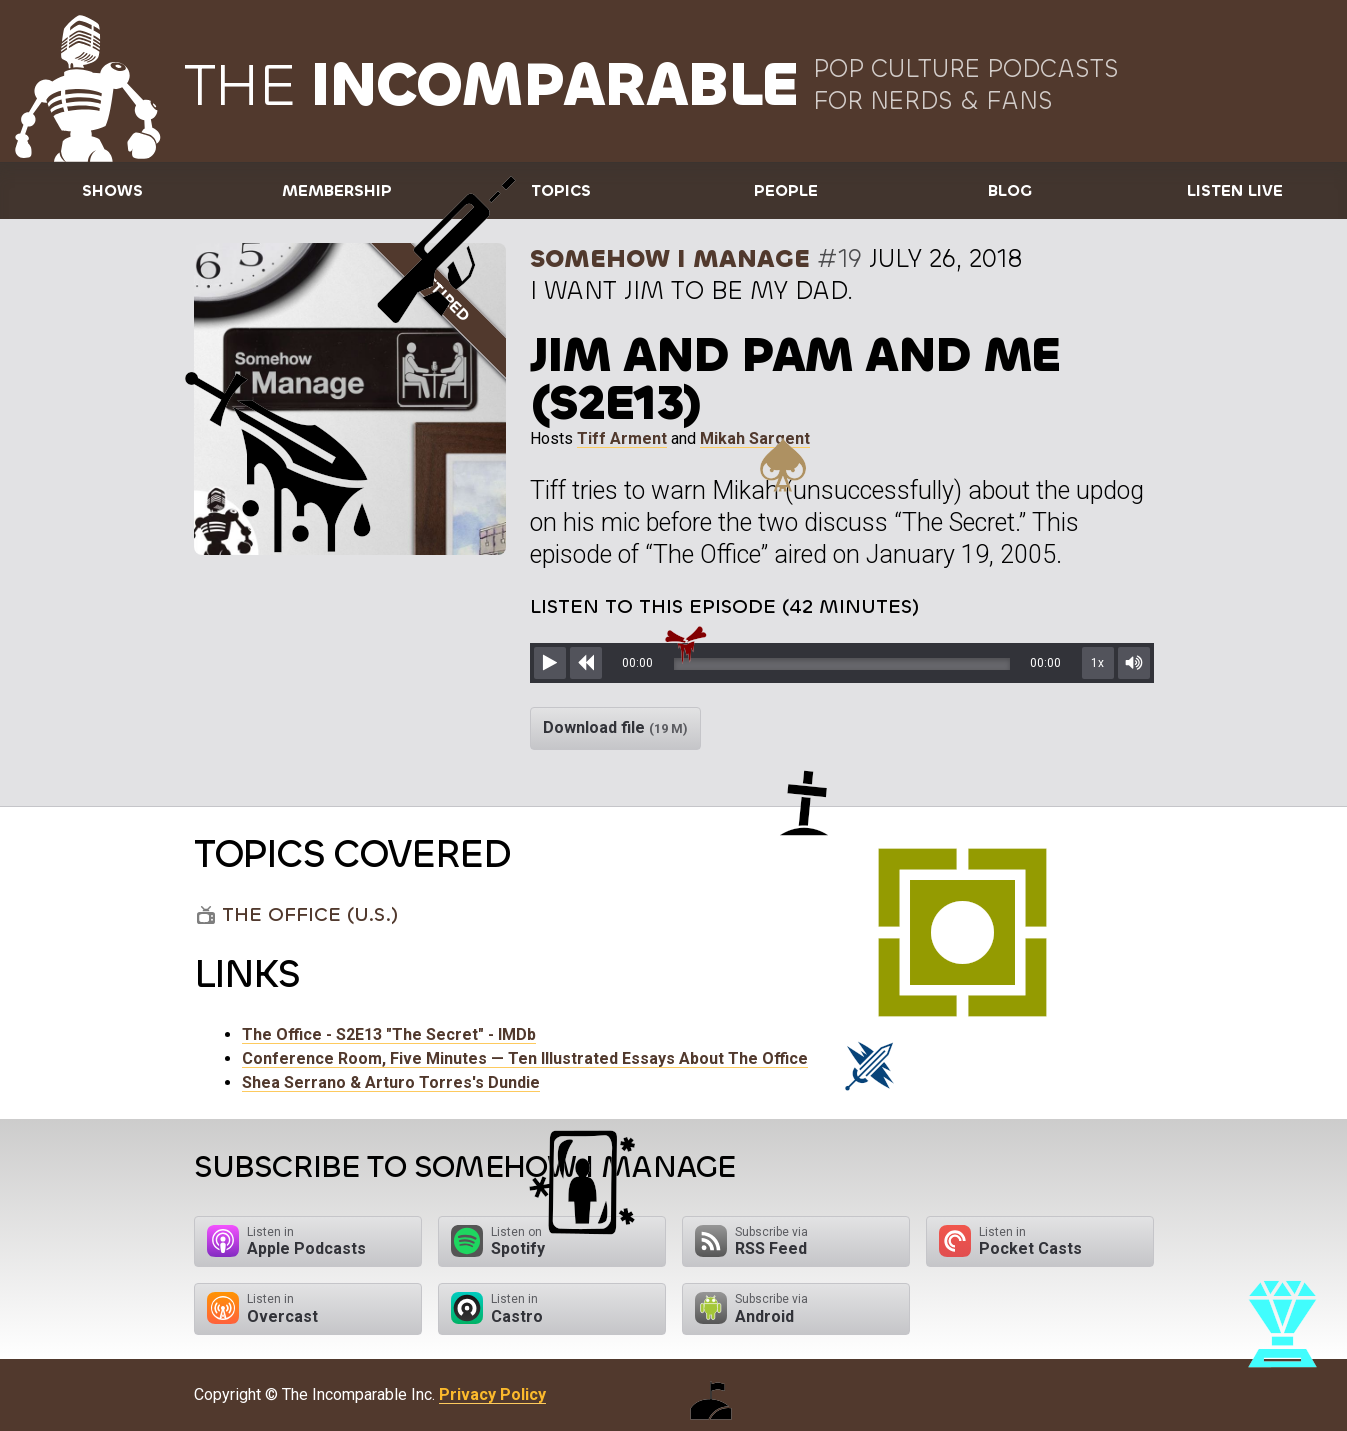 The height and width of the screenshot is (1431, 1347). I want to click on select the FAMAS assault rifle weapon, so click(446, 249).